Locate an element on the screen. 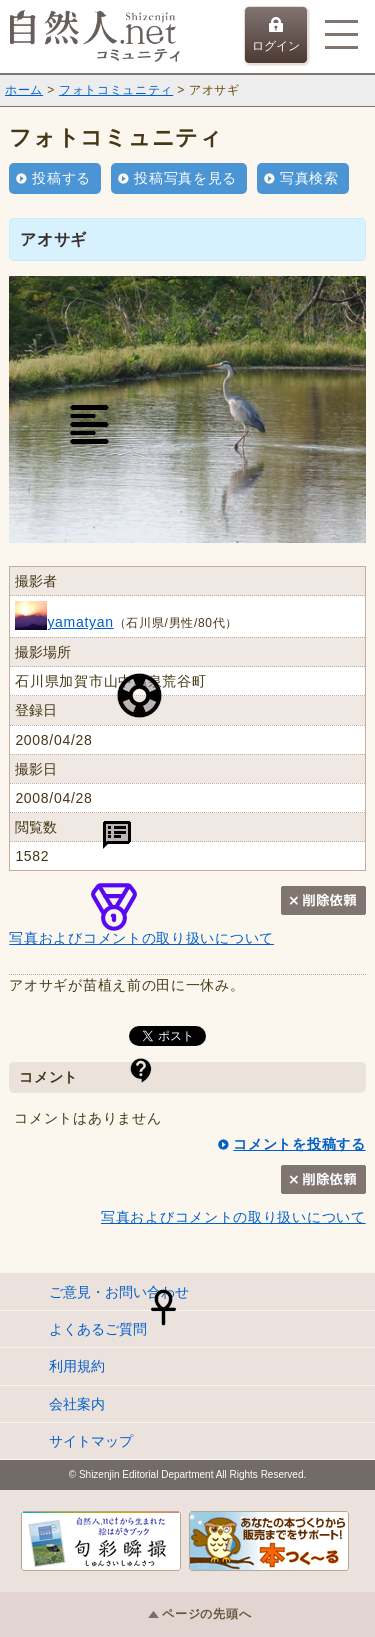  align text to the left is located at coordinates (89, 424).